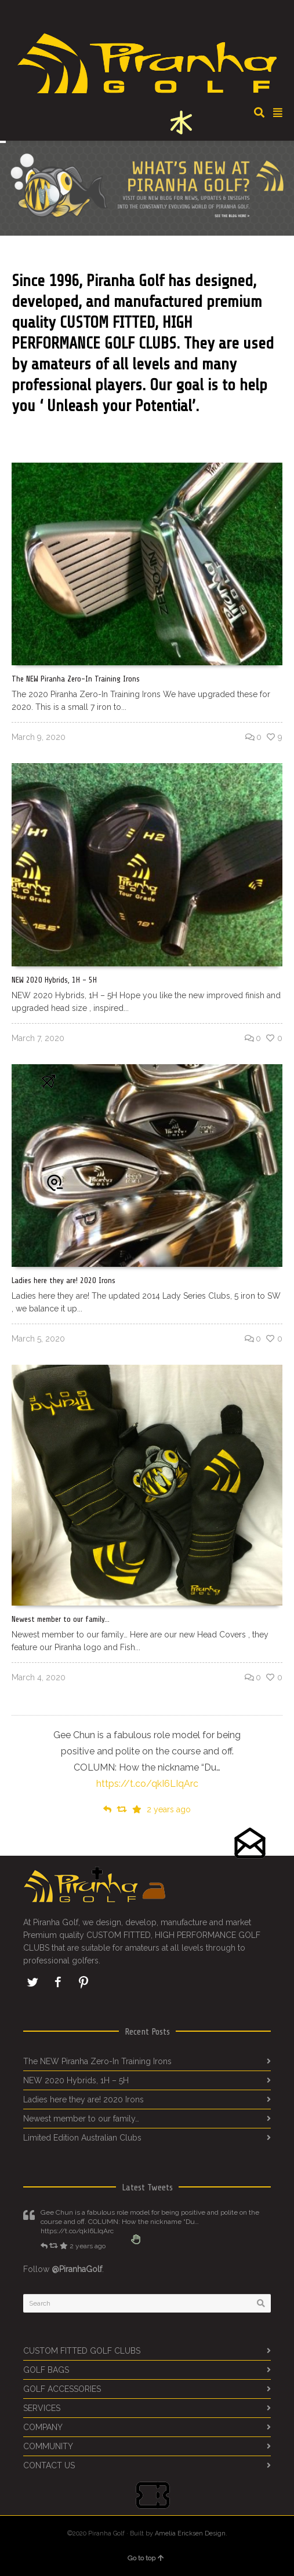 The height and width of the screenshot is (2576, 294). Describe the element at coordinates (181, 122) in the screenshot. I see `access confucianism or chinese philosophy content` at that location.